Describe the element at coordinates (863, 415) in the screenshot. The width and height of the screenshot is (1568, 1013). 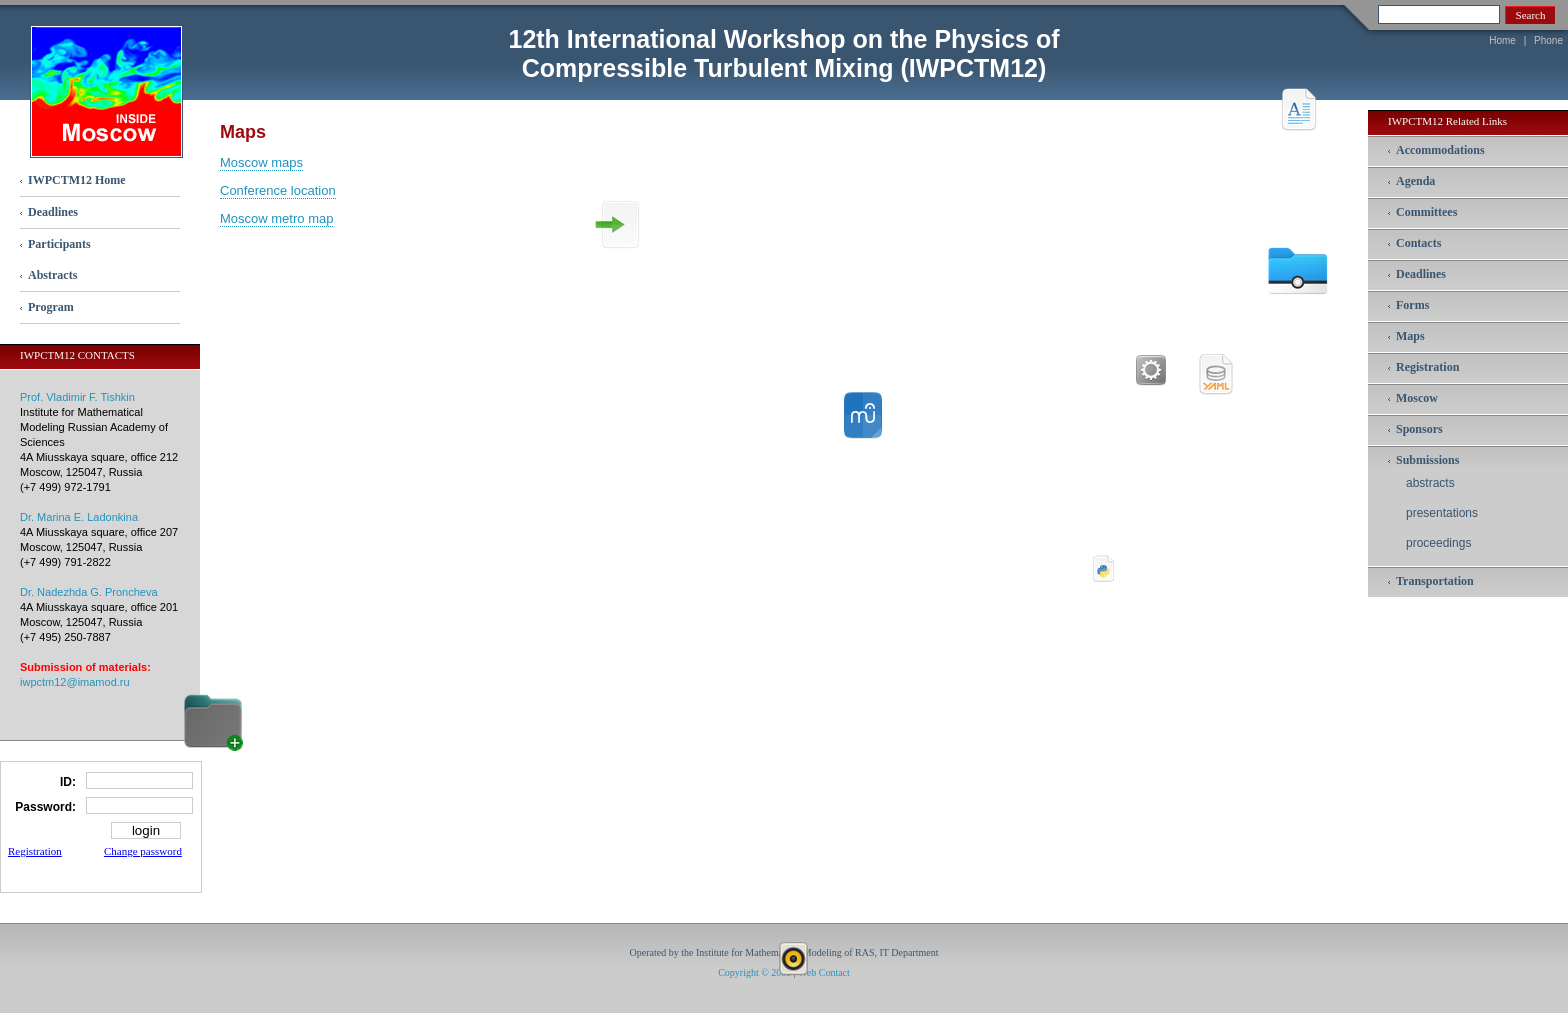
I see `open a MuseScore 3 music notation file` at that location.